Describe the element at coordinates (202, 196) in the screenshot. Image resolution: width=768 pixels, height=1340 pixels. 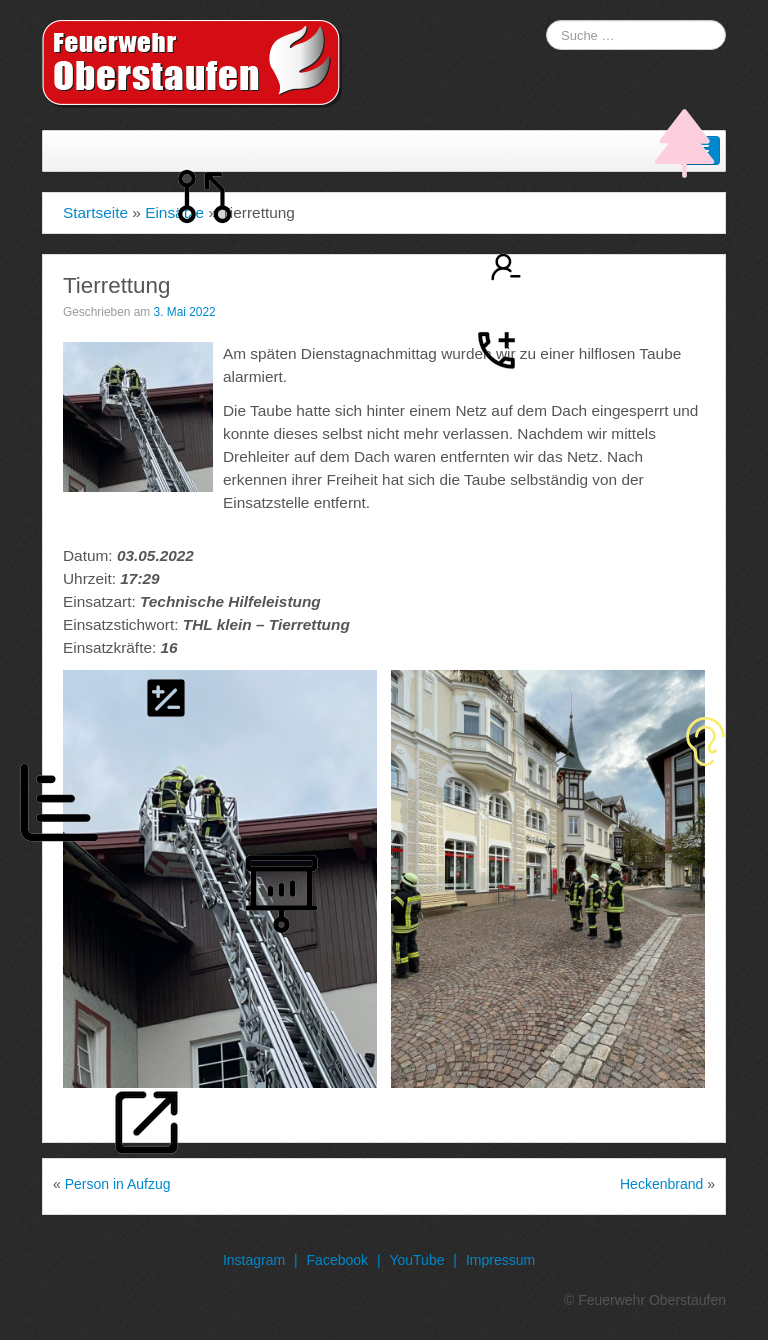
I see `create a new pull request` at that location.